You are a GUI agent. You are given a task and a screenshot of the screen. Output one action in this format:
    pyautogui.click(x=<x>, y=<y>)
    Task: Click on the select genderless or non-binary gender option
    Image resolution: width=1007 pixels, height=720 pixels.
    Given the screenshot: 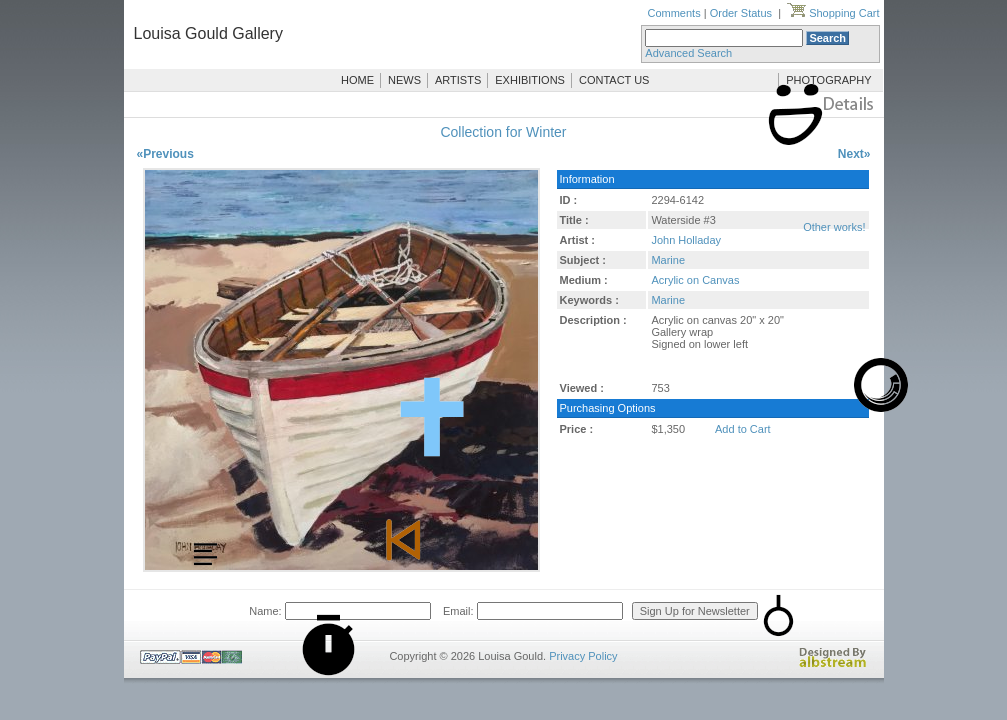 What is the action you would take?
    pyautogui.click(x=778, y=616)
    